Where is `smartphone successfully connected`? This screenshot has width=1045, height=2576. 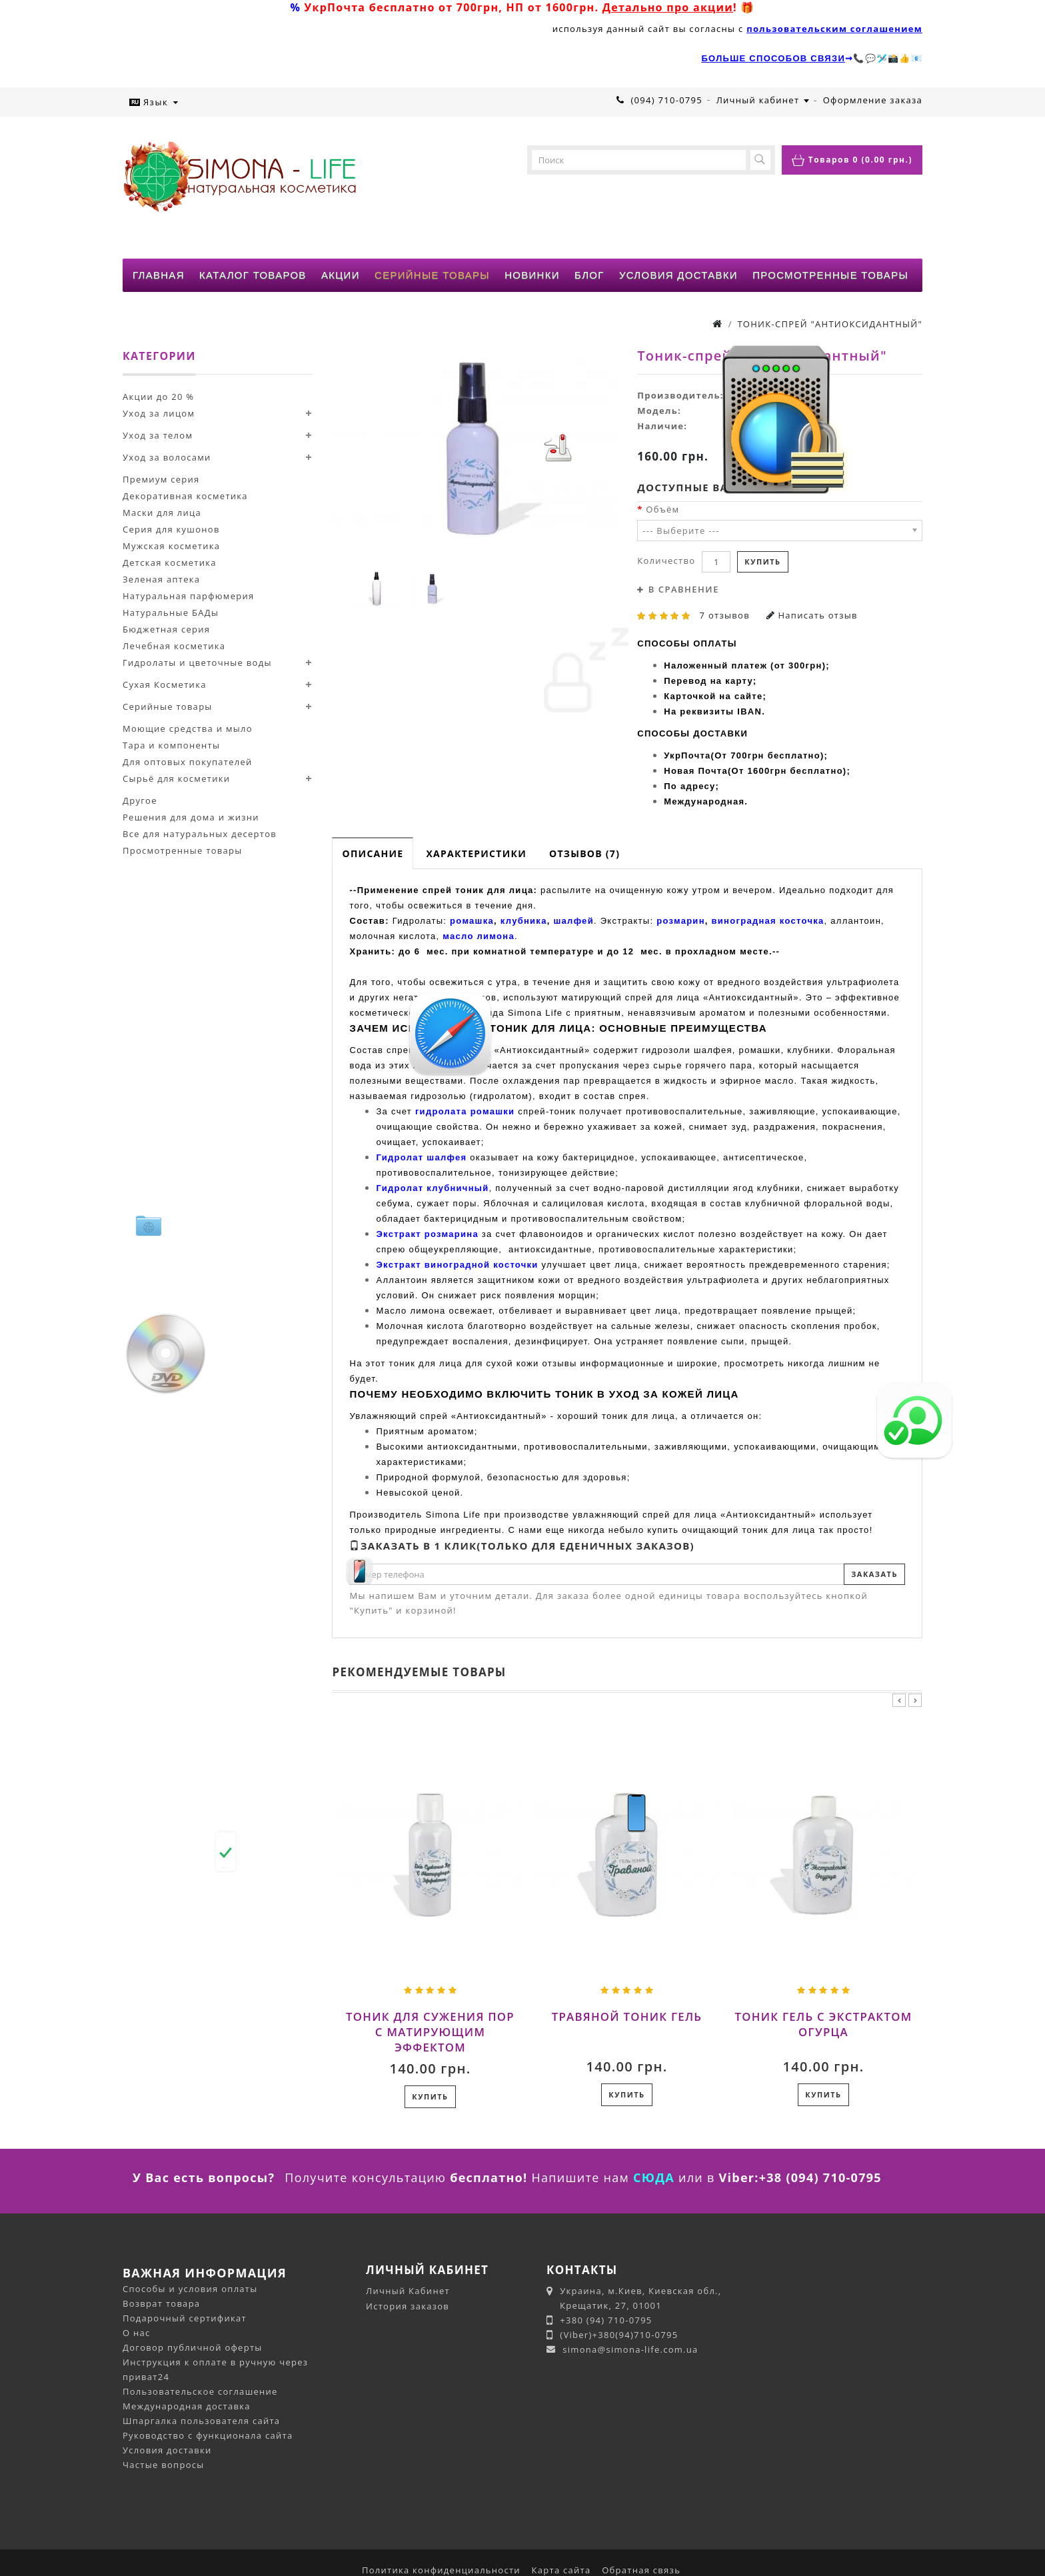
smartphone successfully connected is located at coordinates (225, 1852).